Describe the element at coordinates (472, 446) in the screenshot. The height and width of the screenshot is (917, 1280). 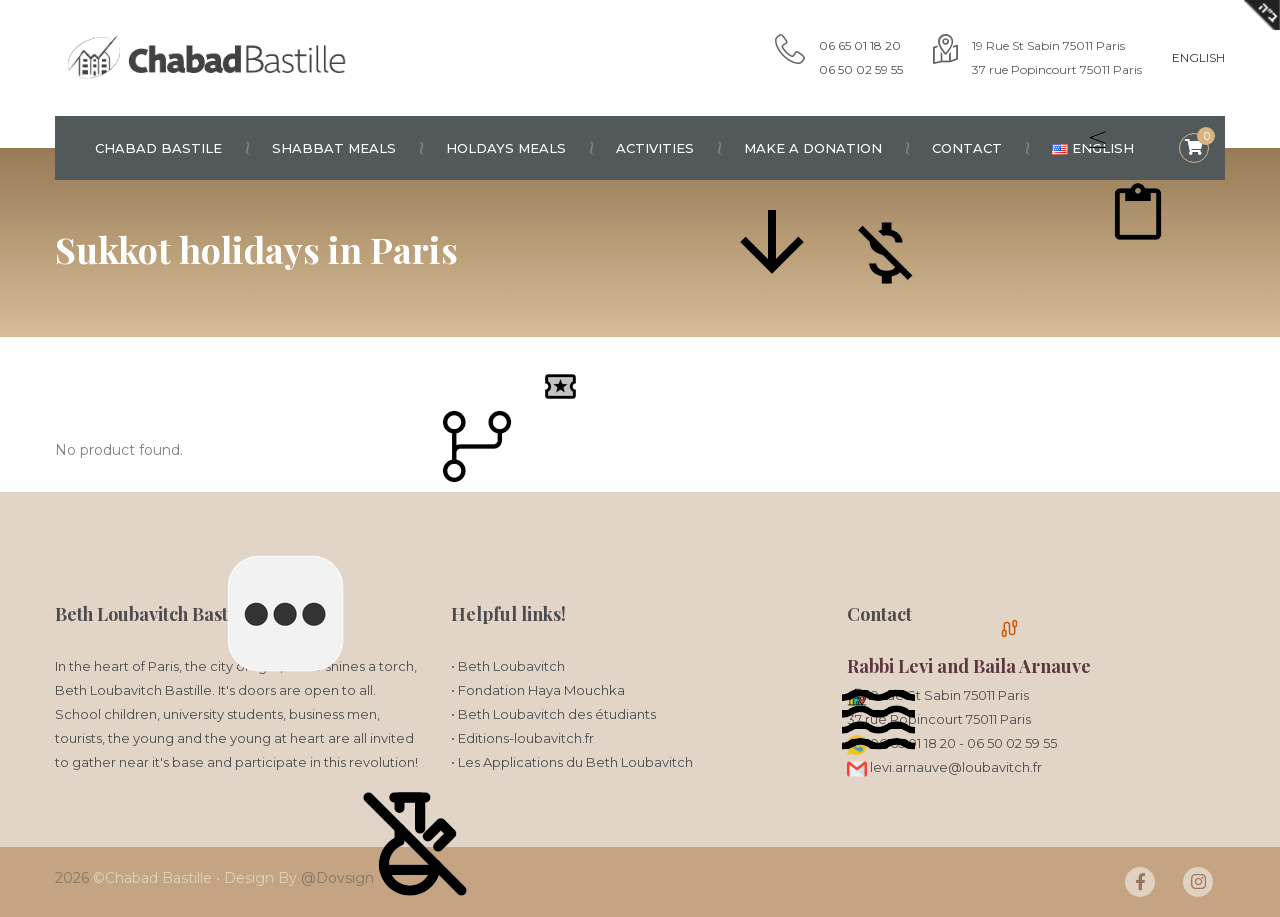
I see `view repository branches` at that location.